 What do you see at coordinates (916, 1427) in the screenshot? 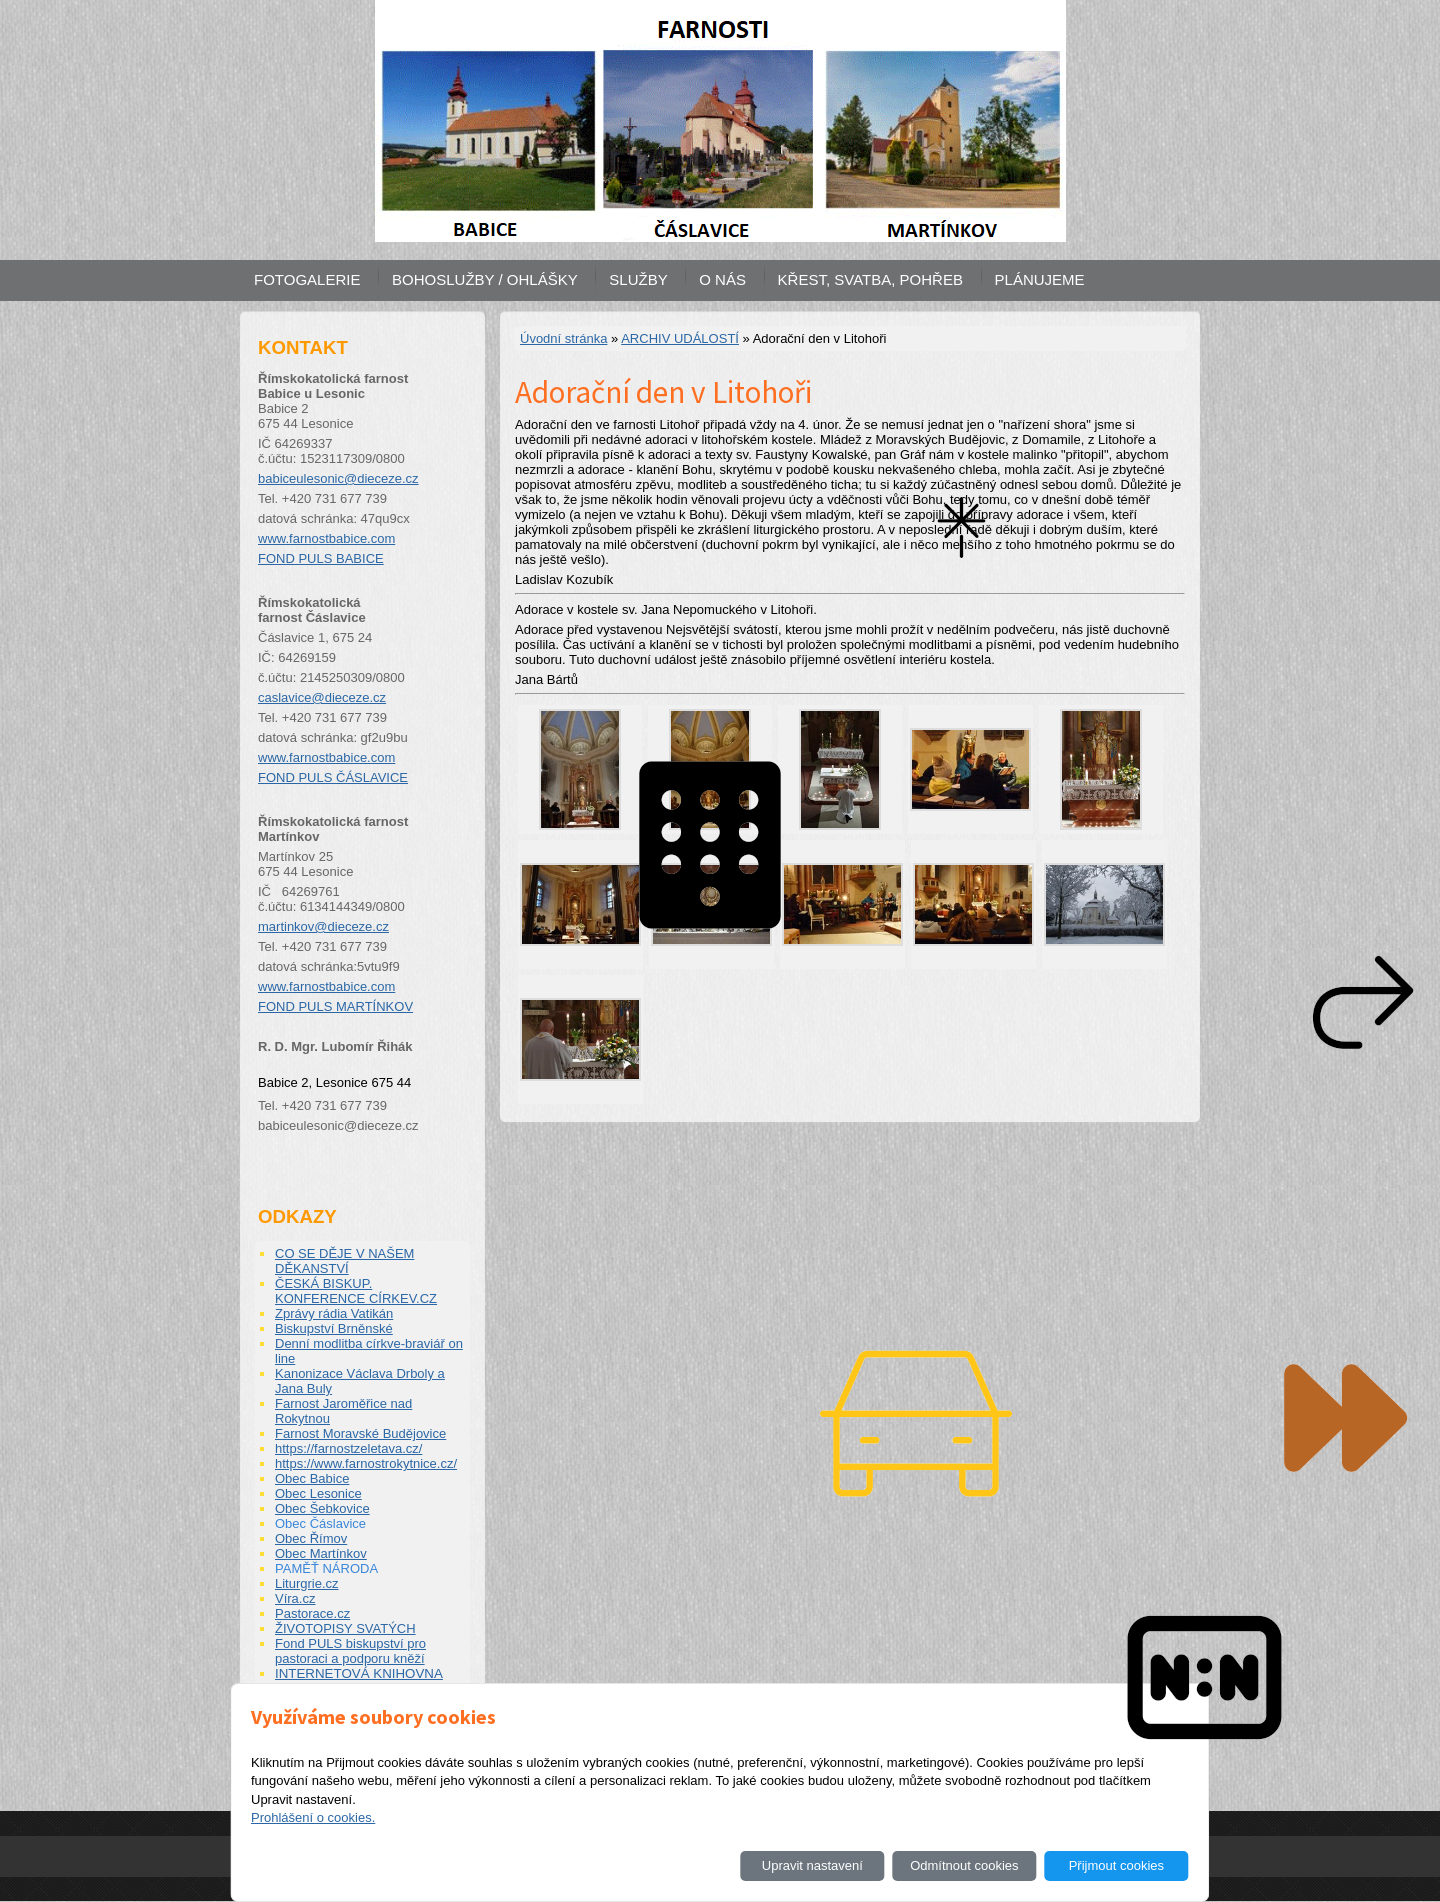
I see `access vehicle or car-related features` at bounding box center [916, 1427].